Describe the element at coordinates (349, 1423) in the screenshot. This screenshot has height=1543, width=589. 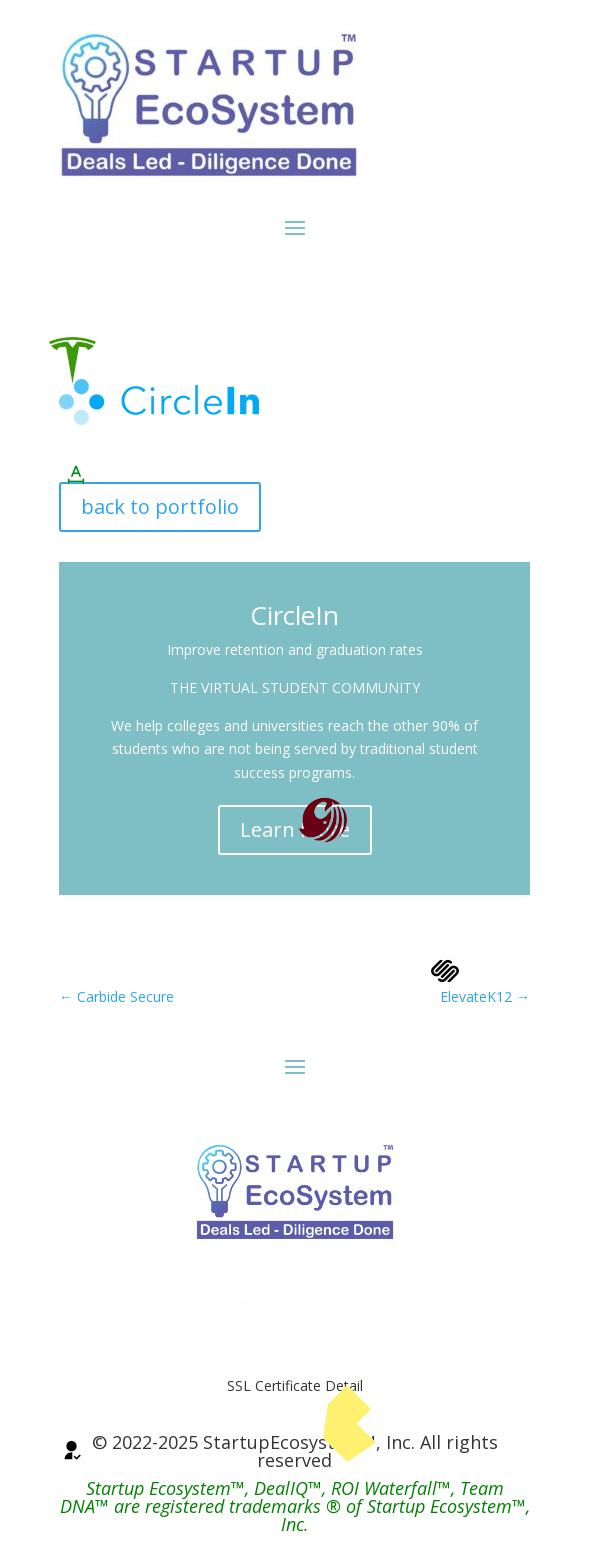
I see `bulma CSS framework logo` at that location.